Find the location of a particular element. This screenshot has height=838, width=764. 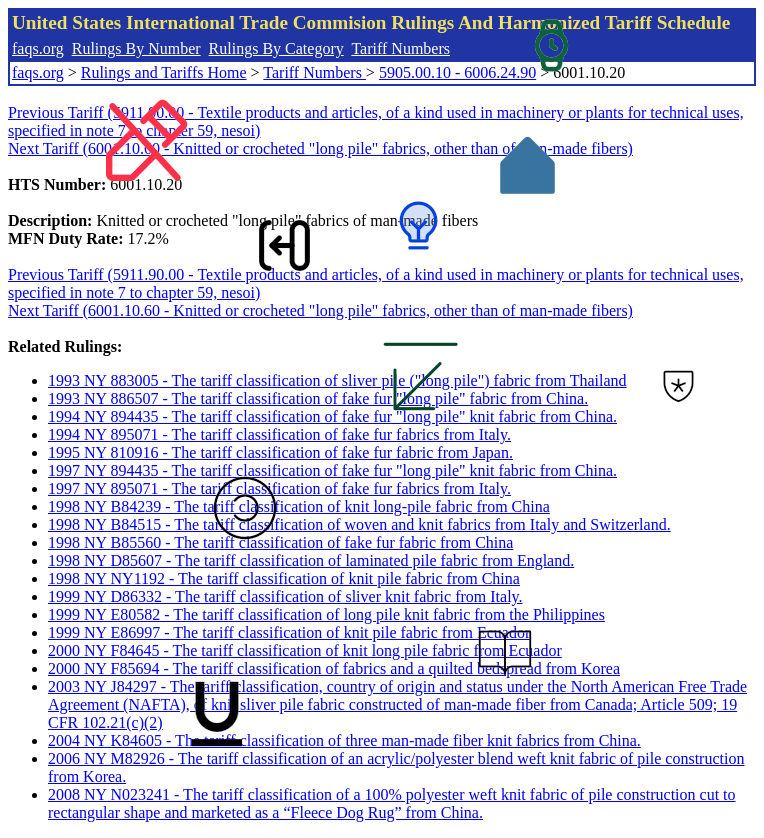

navigate to home screen is located at coordinates (527, 166).